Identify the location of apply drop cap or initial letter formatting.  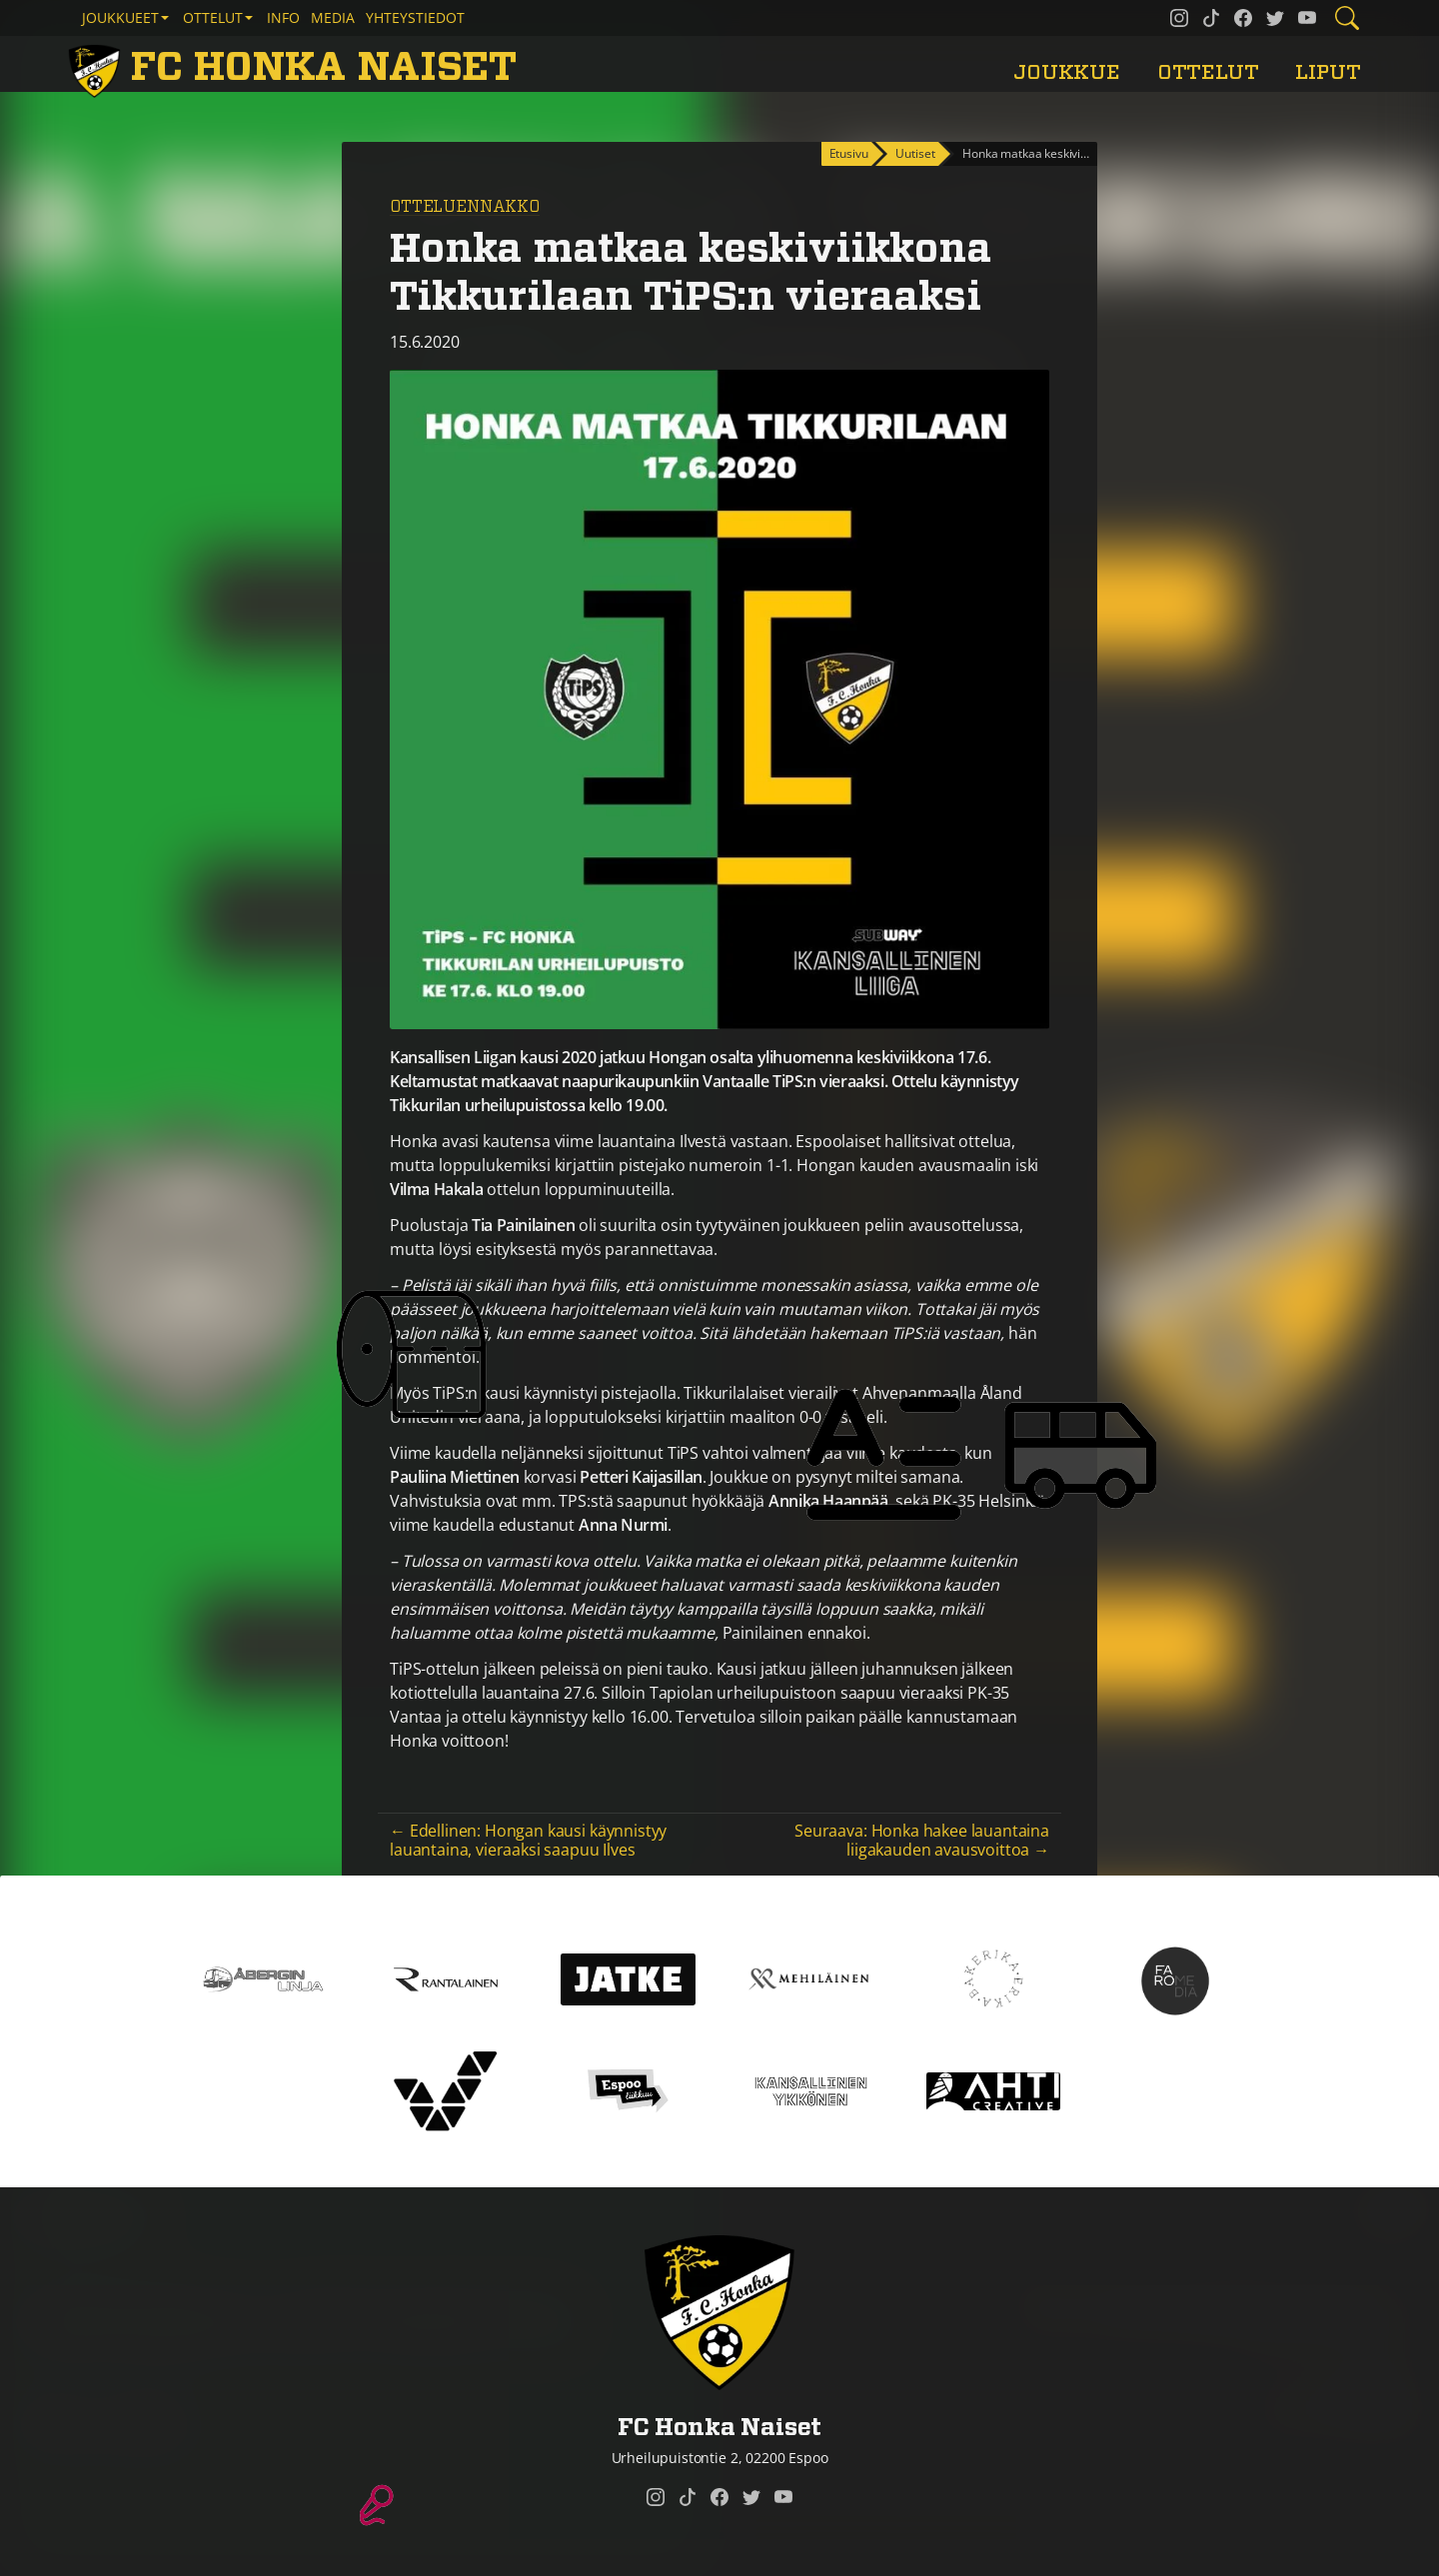
(883, 1458).